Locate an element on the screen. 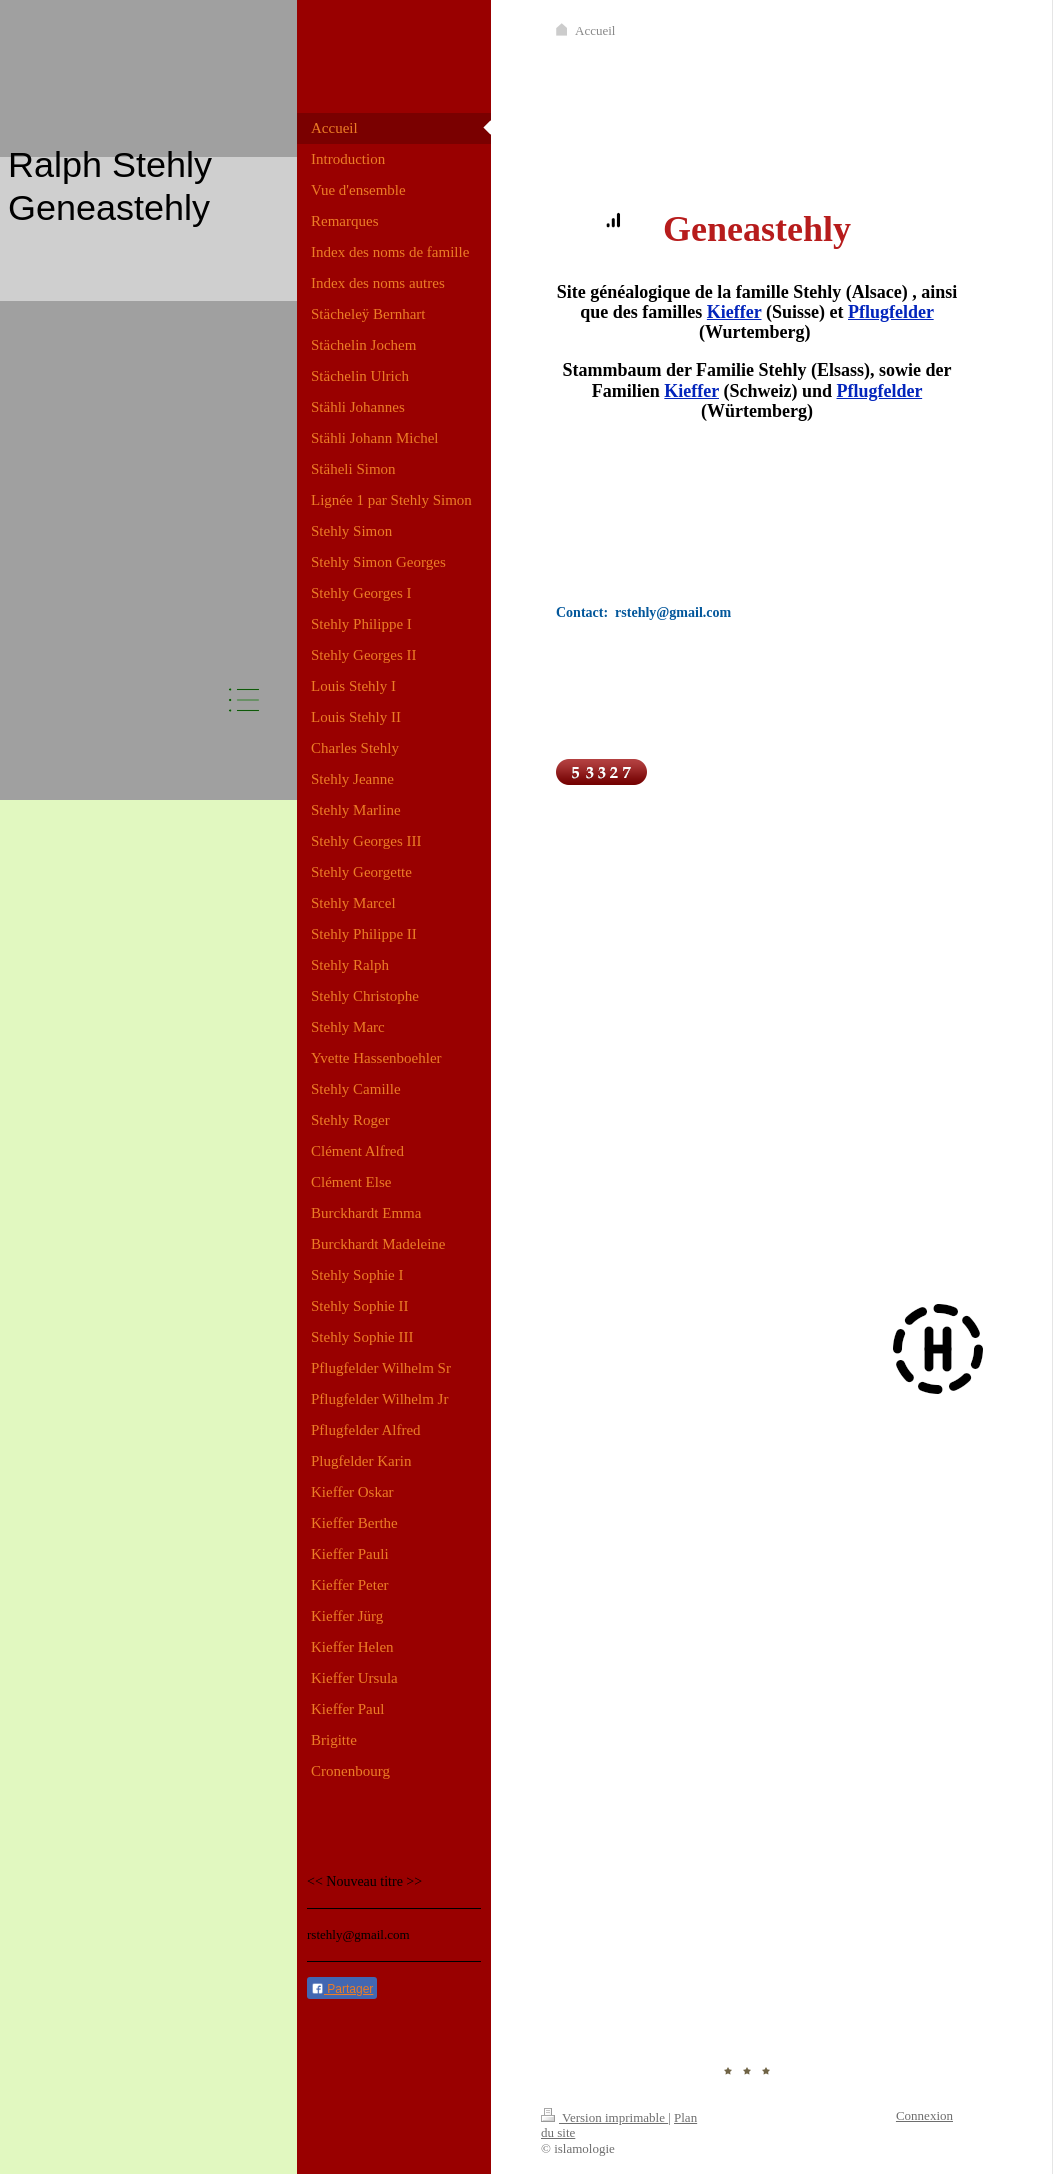 Image resolution: width=1053 pixels, height=2174 pixels. indicates medium cellular signal strength is located at coordinates (619, 216).